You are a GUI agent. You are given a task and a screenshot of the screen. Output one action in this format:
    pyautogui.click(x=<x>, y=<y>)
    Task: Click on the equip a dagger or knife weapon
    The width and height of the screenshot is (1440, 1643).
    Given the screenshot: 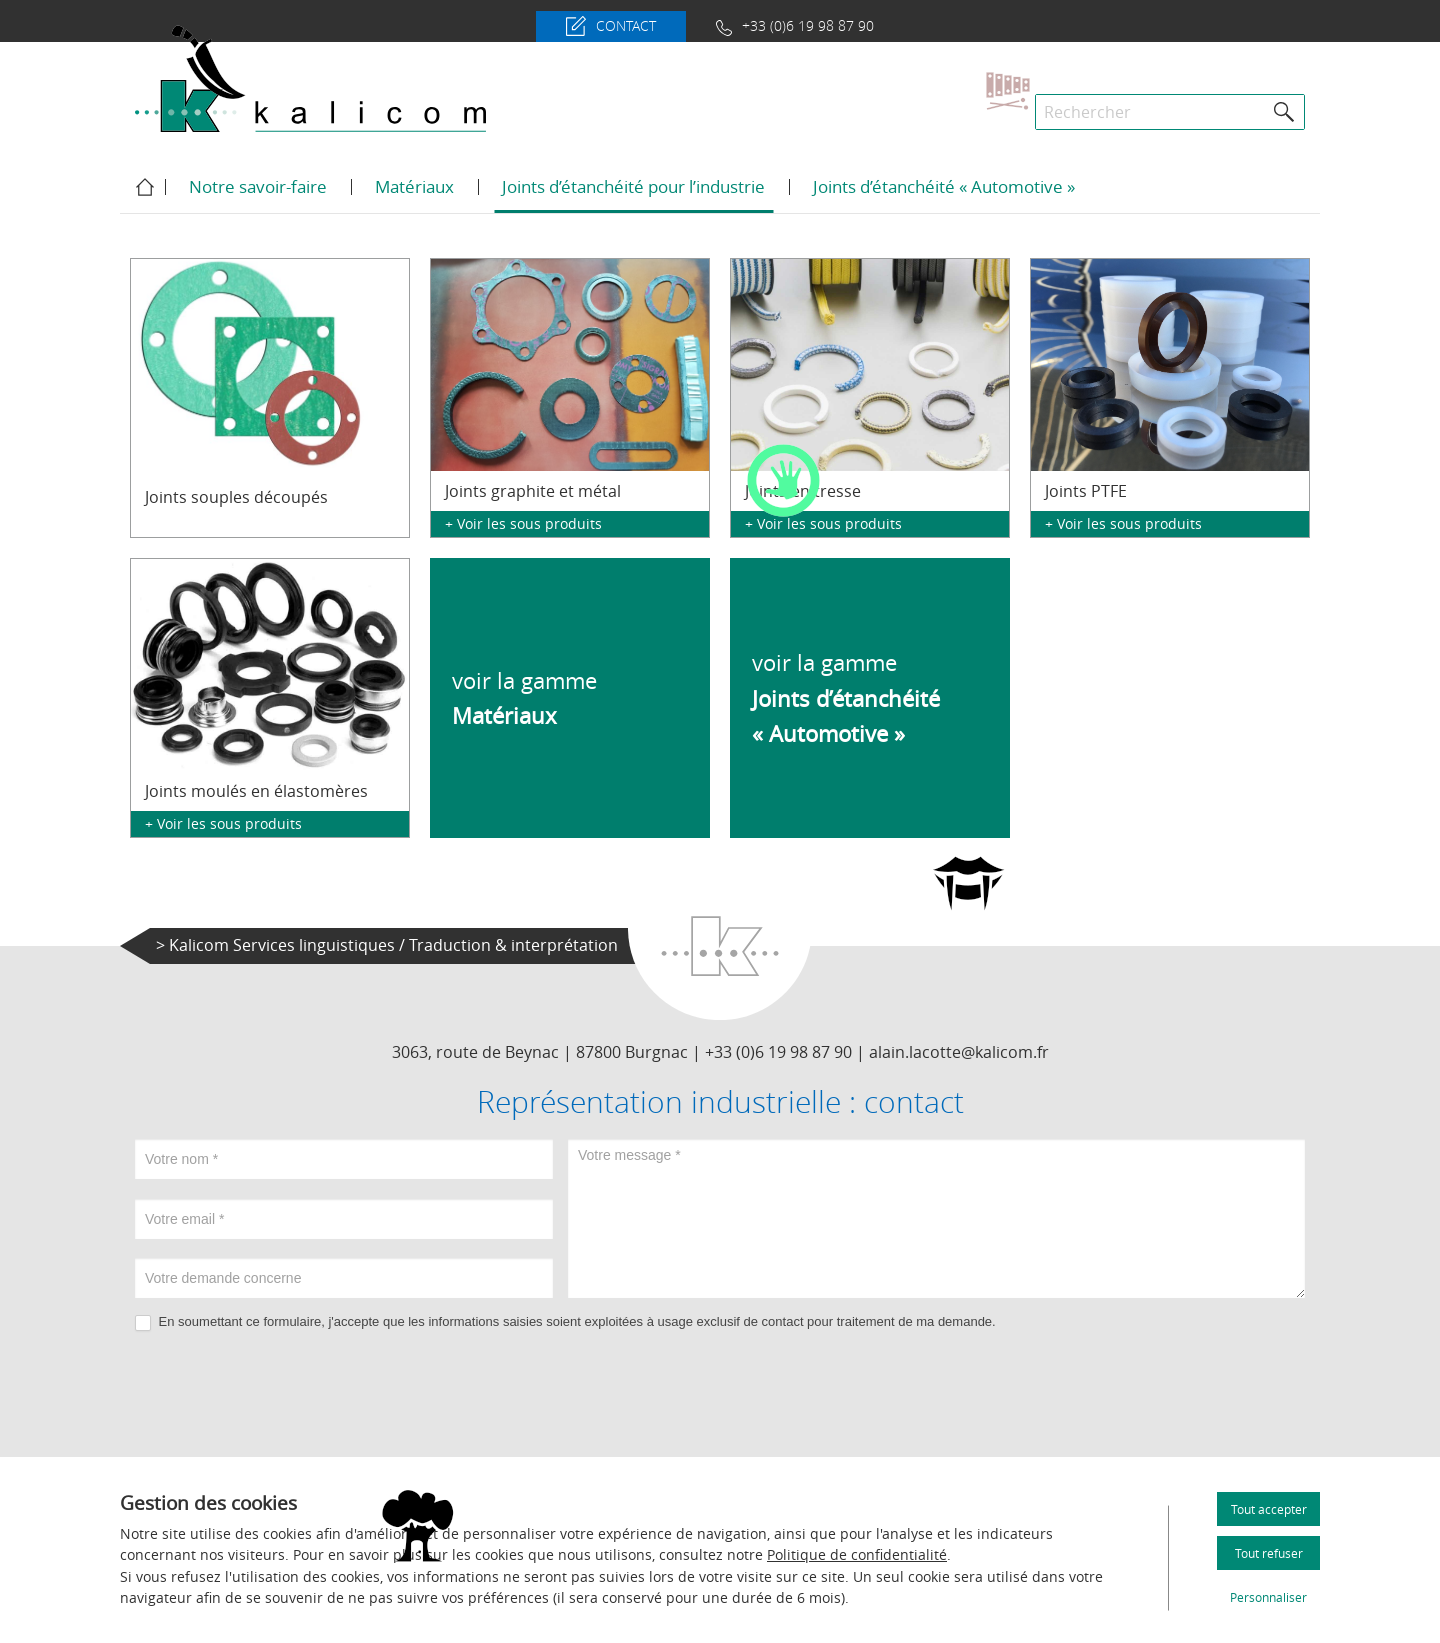 What is the action you would take?
    pyautogui.click(x=208, y=62)
    